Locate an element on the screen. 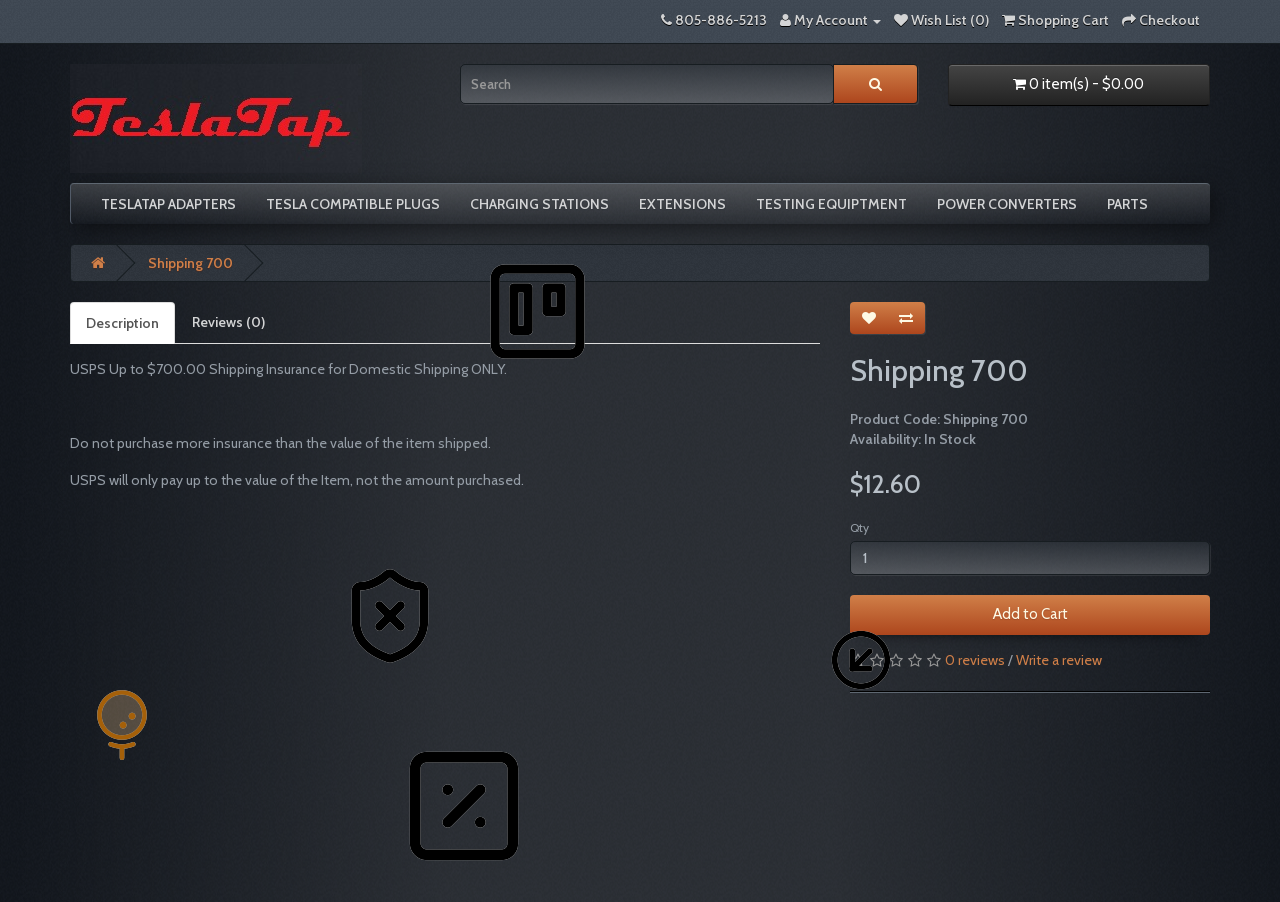 The height and width of the screenshot is (902, 1280). access golf-related features or content is located at coordinates (122, 724).